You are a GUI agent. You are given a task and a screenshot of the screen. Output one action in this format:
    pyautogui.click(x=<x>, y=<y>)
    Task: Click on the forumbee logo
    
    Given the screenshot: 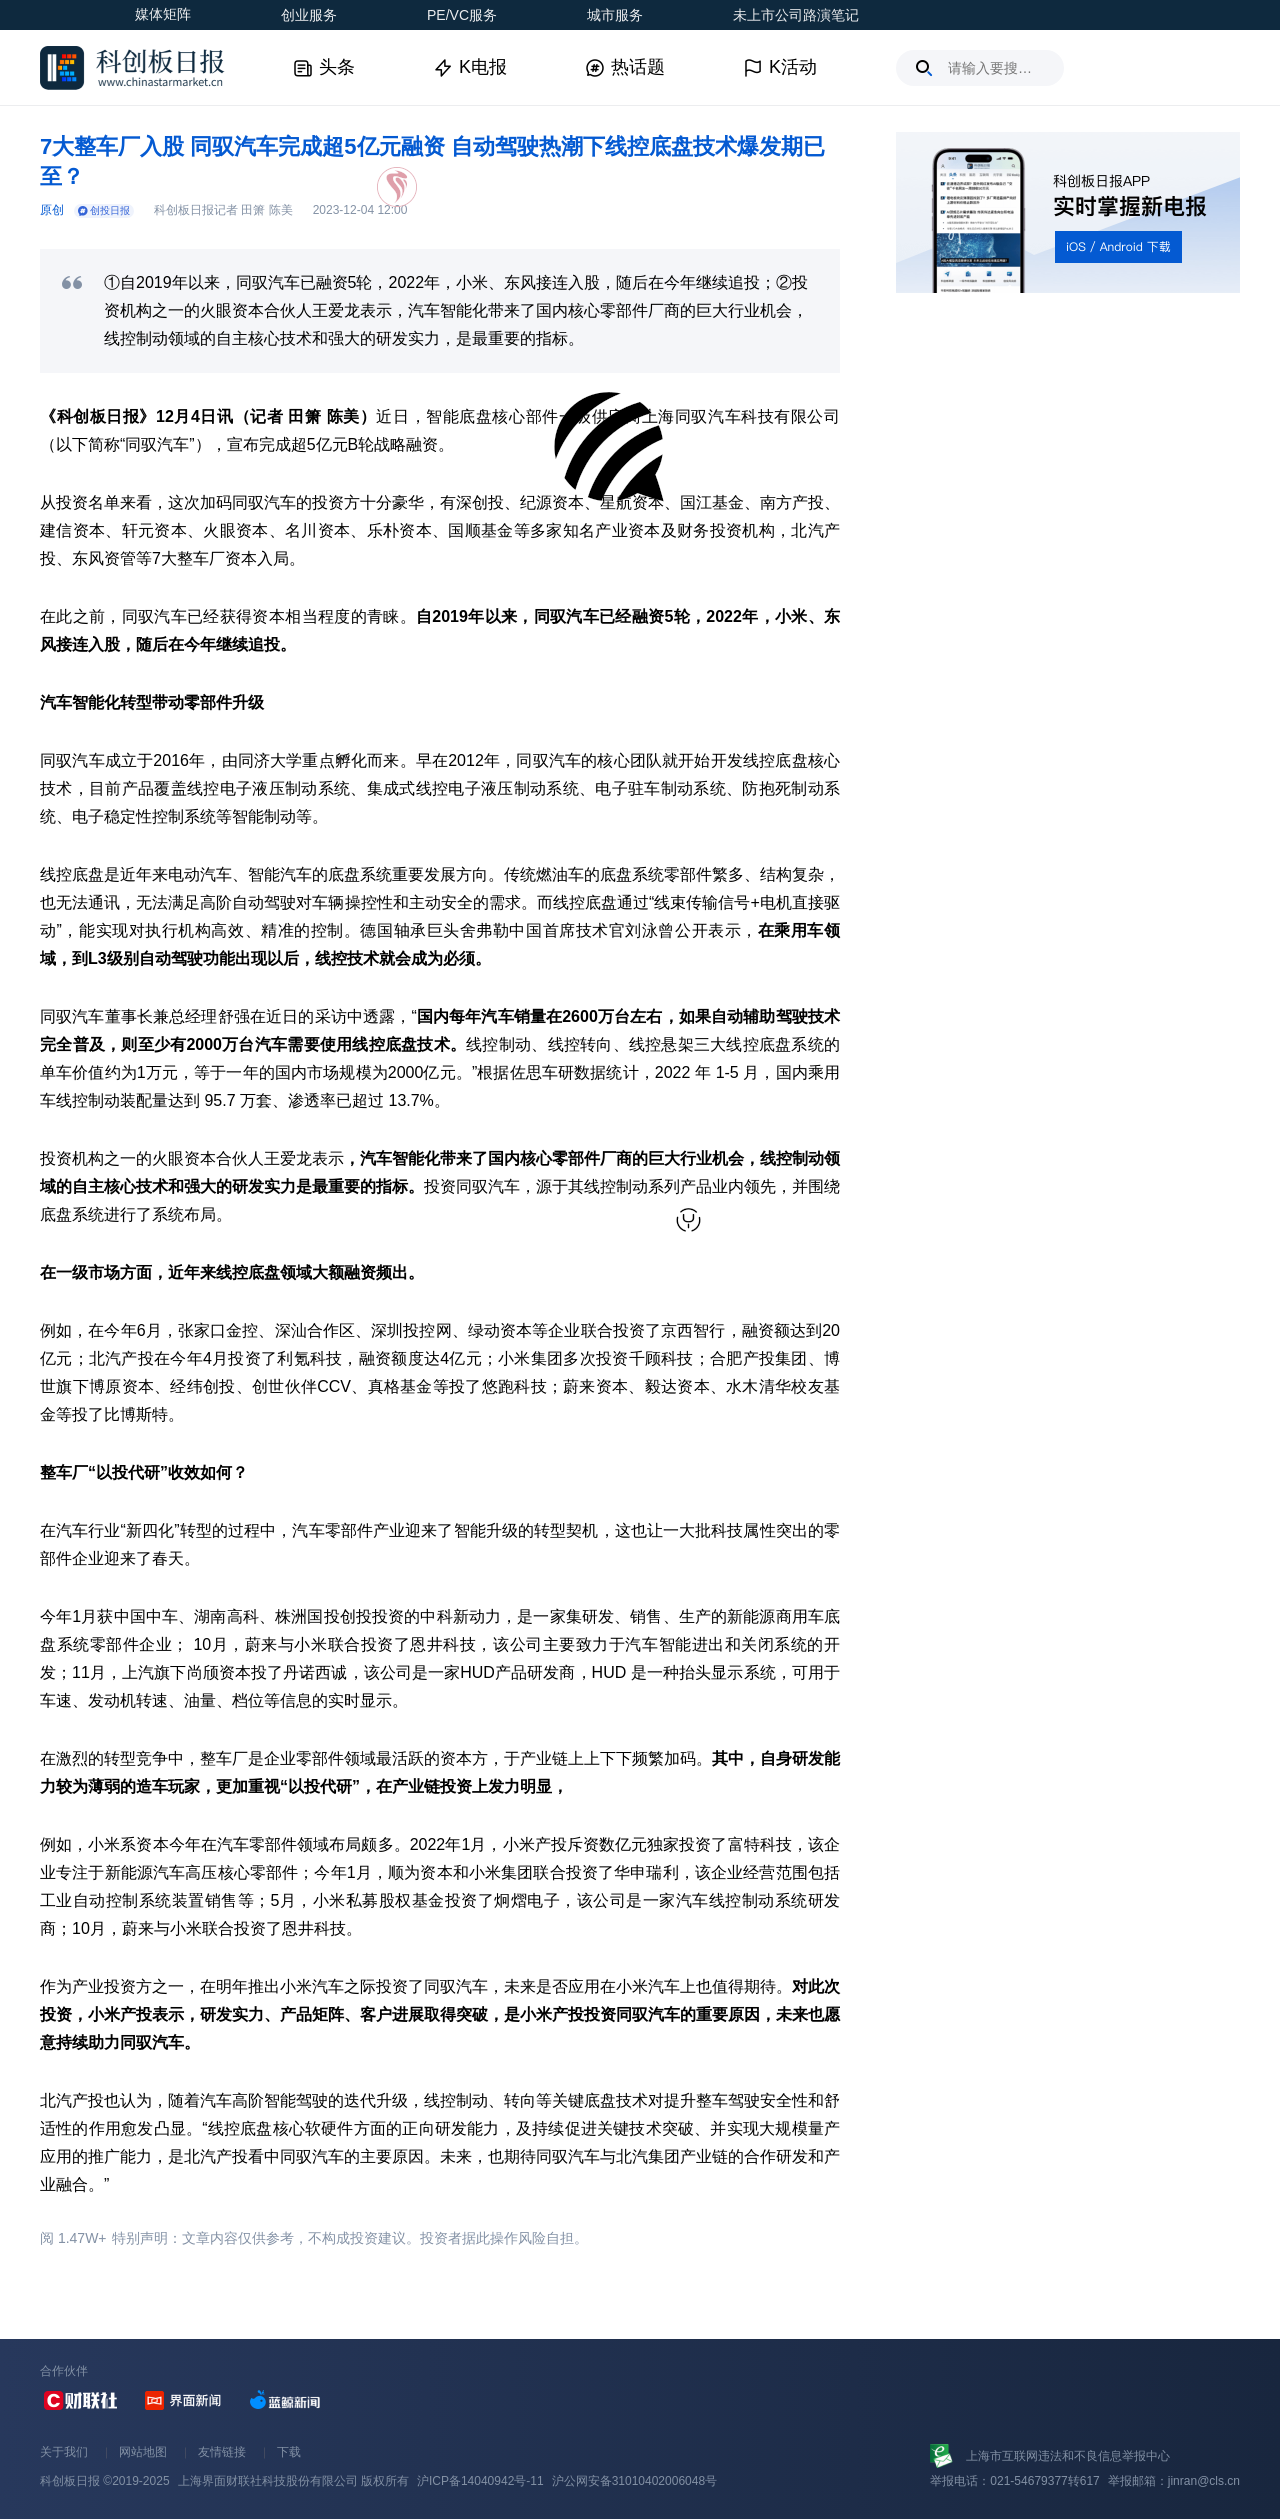 What is the action you would take?
    pyautogui.click(x=609, y=446)
    